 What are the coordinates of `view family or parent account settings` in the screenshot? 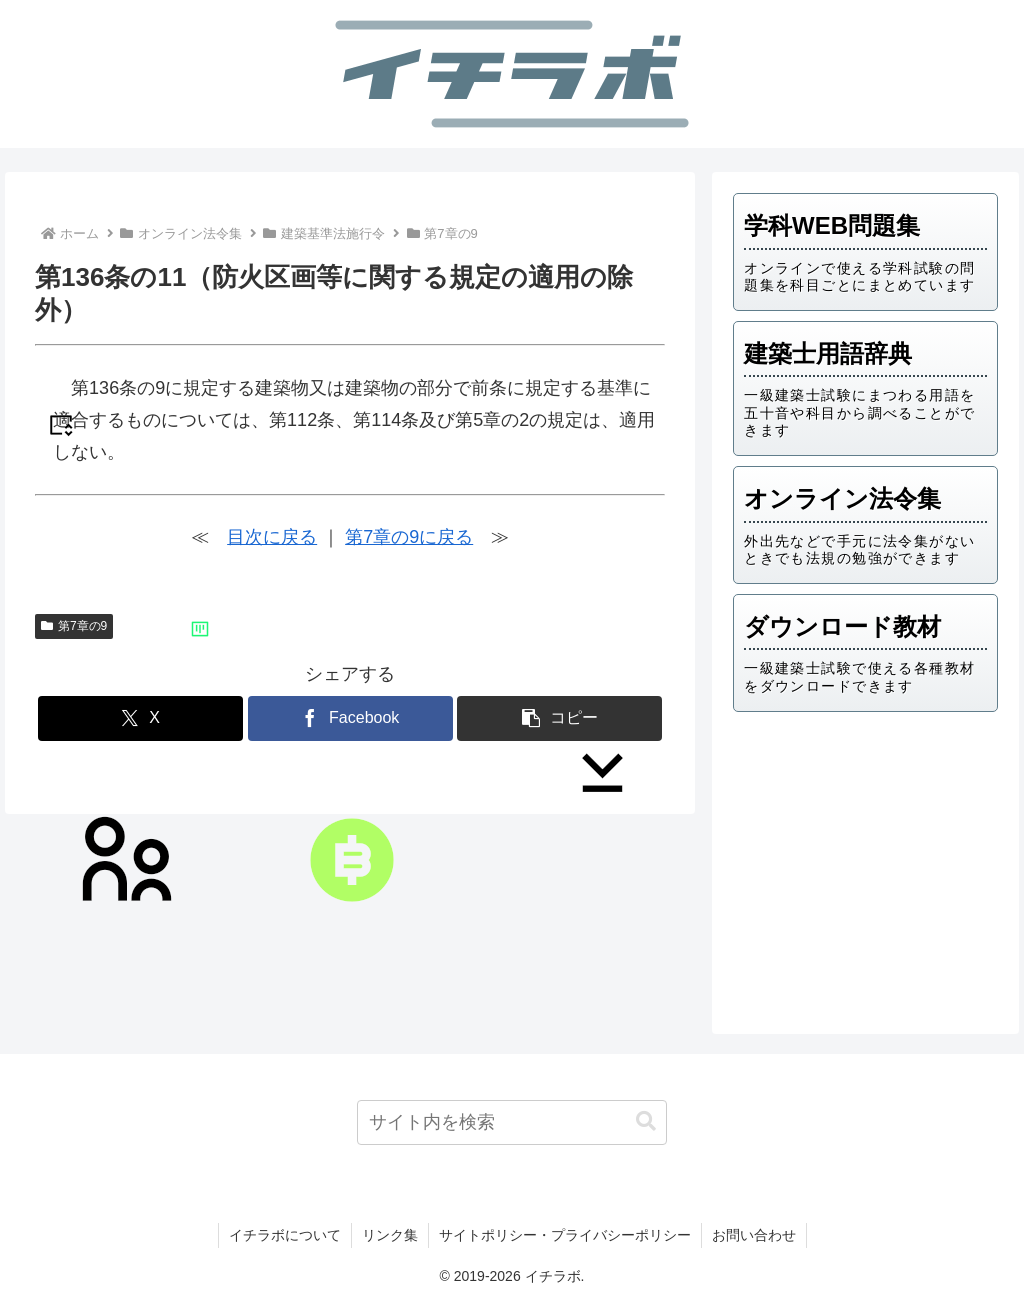 It's located at (127, 861).